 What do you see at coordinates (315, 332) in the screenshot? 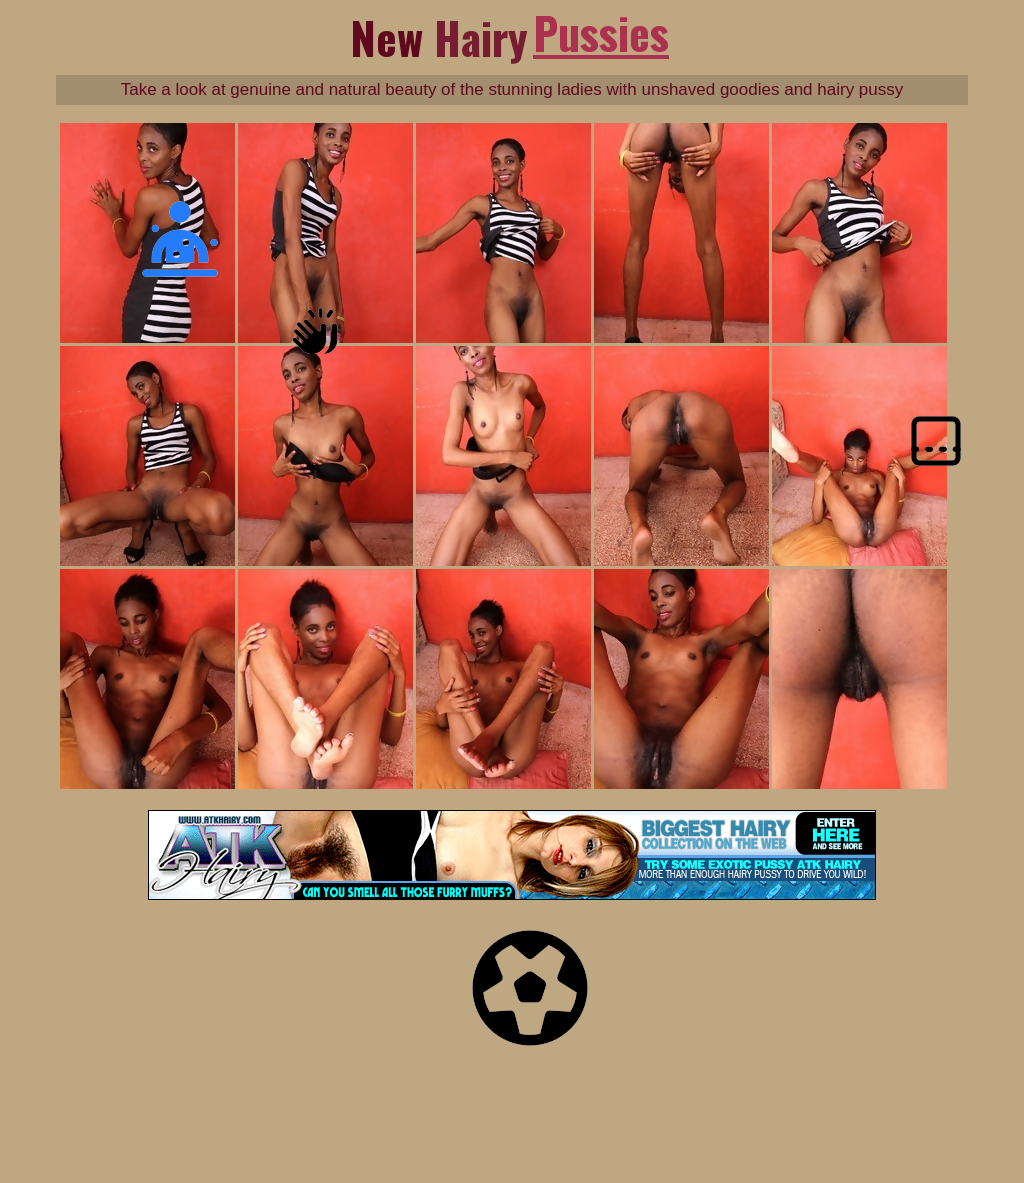
I see `applaud or react with appreciation` at bounding box center [315, 332].